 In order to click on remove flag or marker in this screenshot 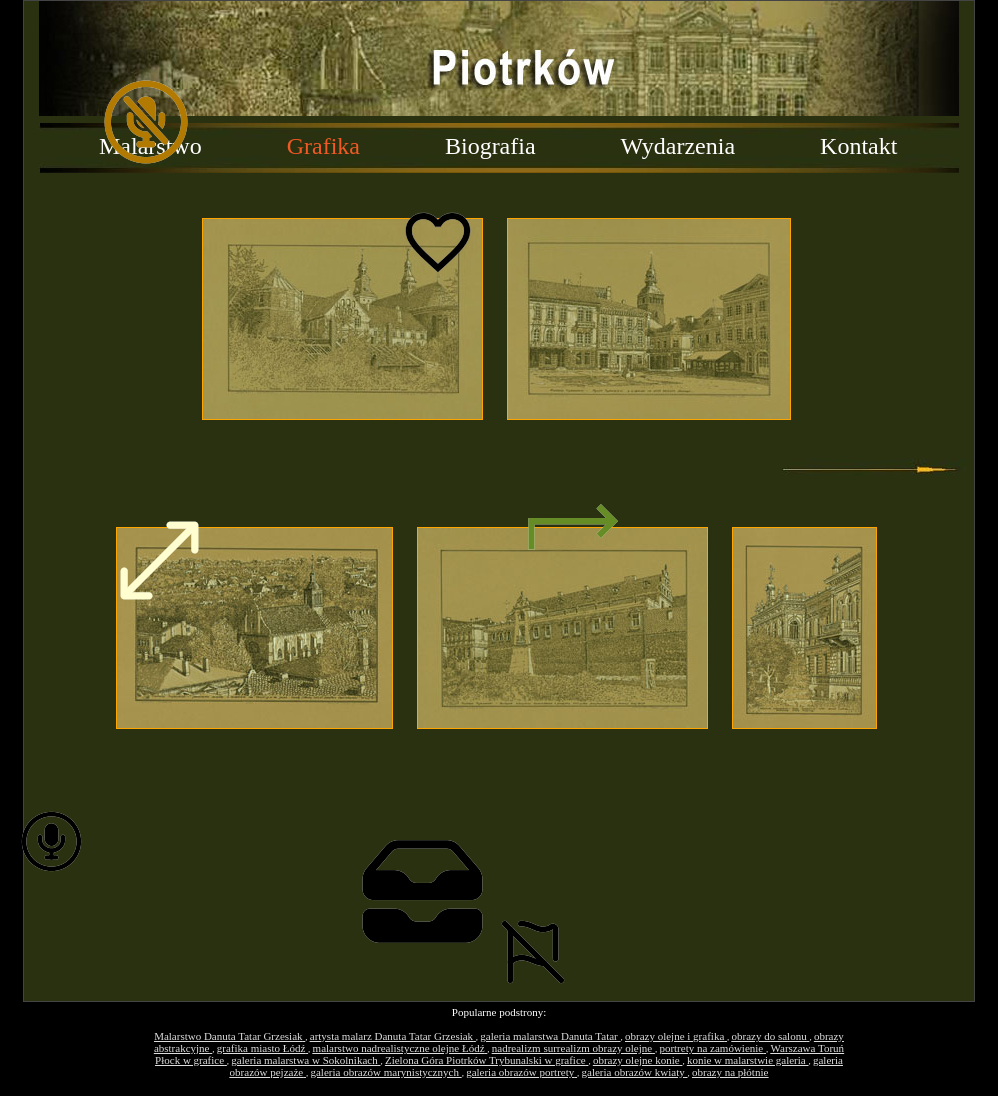, I will do `click(533, 952)`.